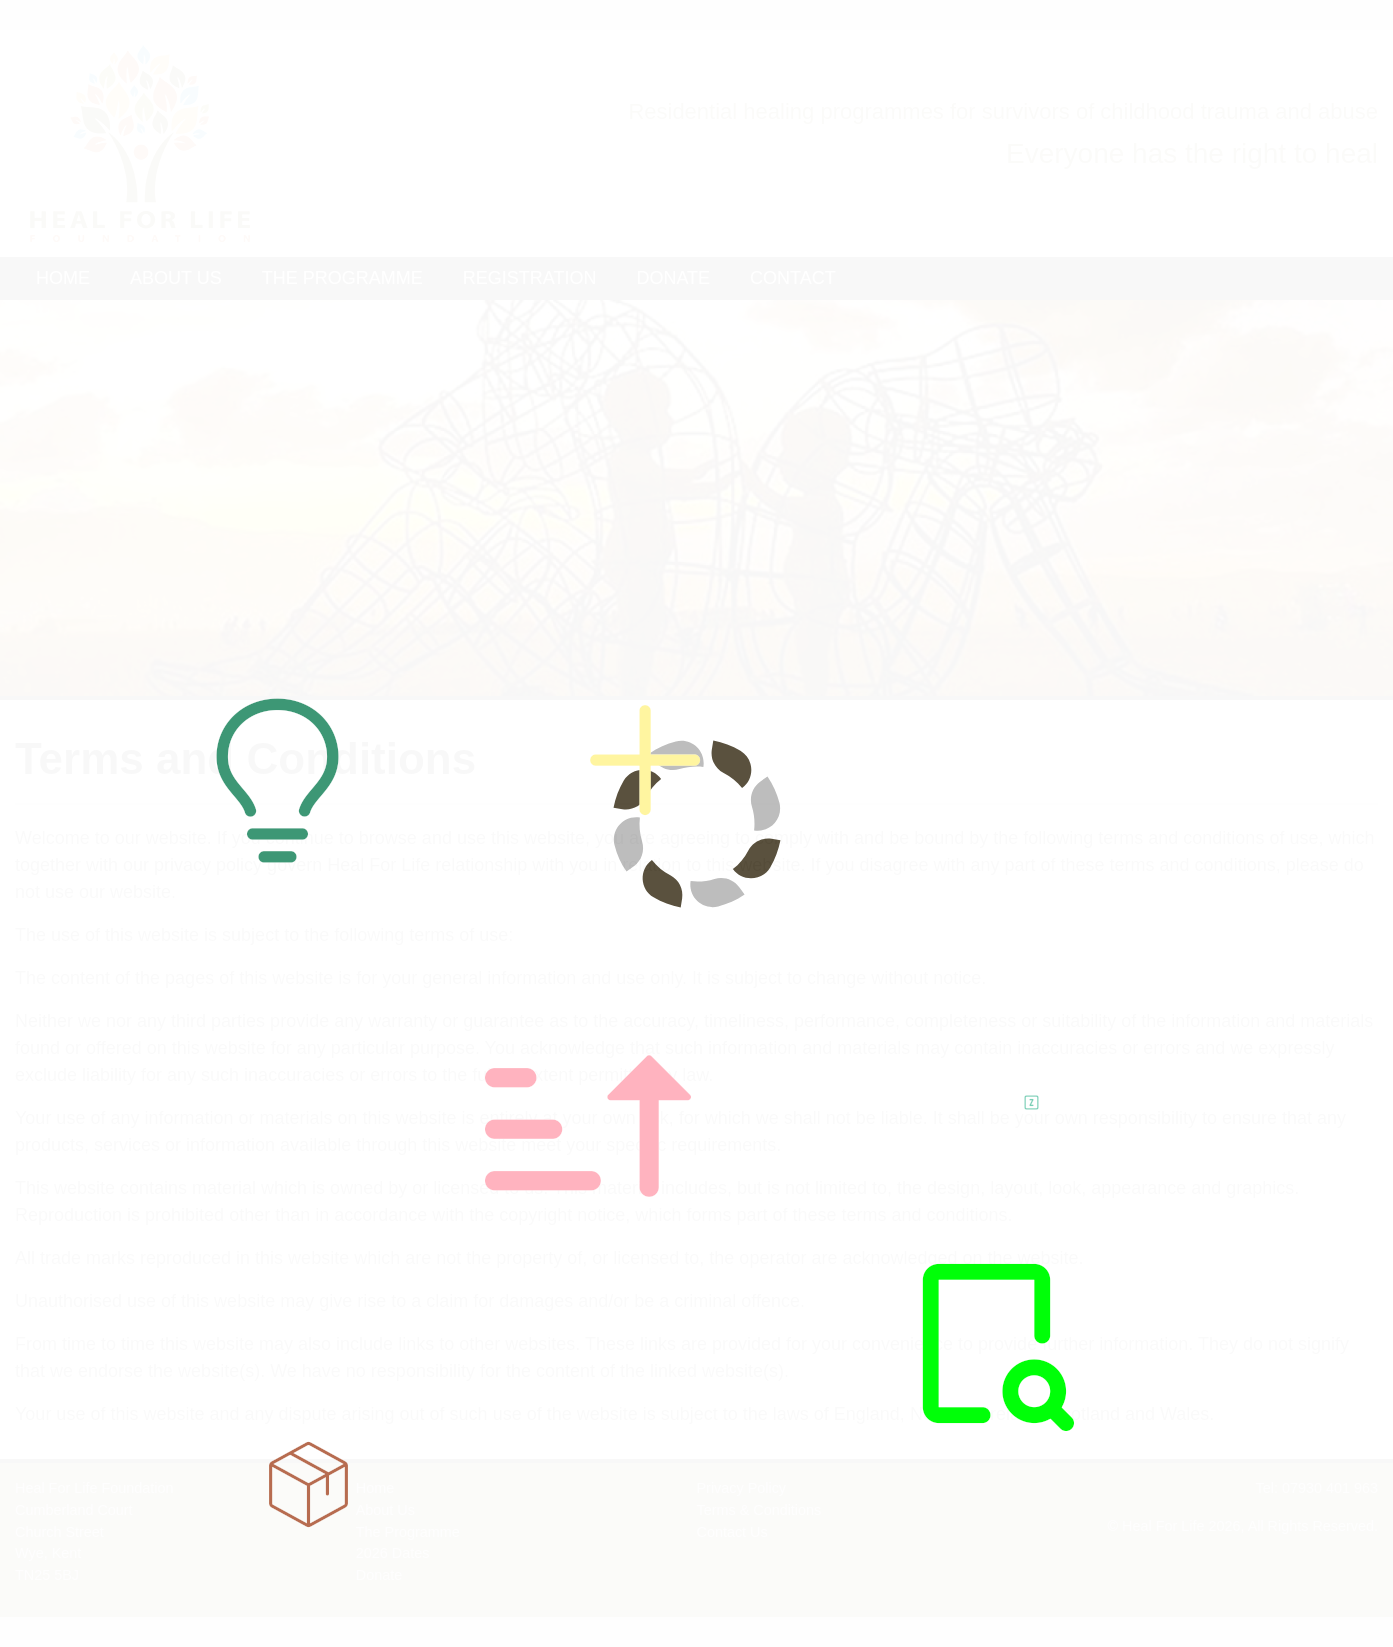  I want to click on search for a tablet device, so click(986, 1343).